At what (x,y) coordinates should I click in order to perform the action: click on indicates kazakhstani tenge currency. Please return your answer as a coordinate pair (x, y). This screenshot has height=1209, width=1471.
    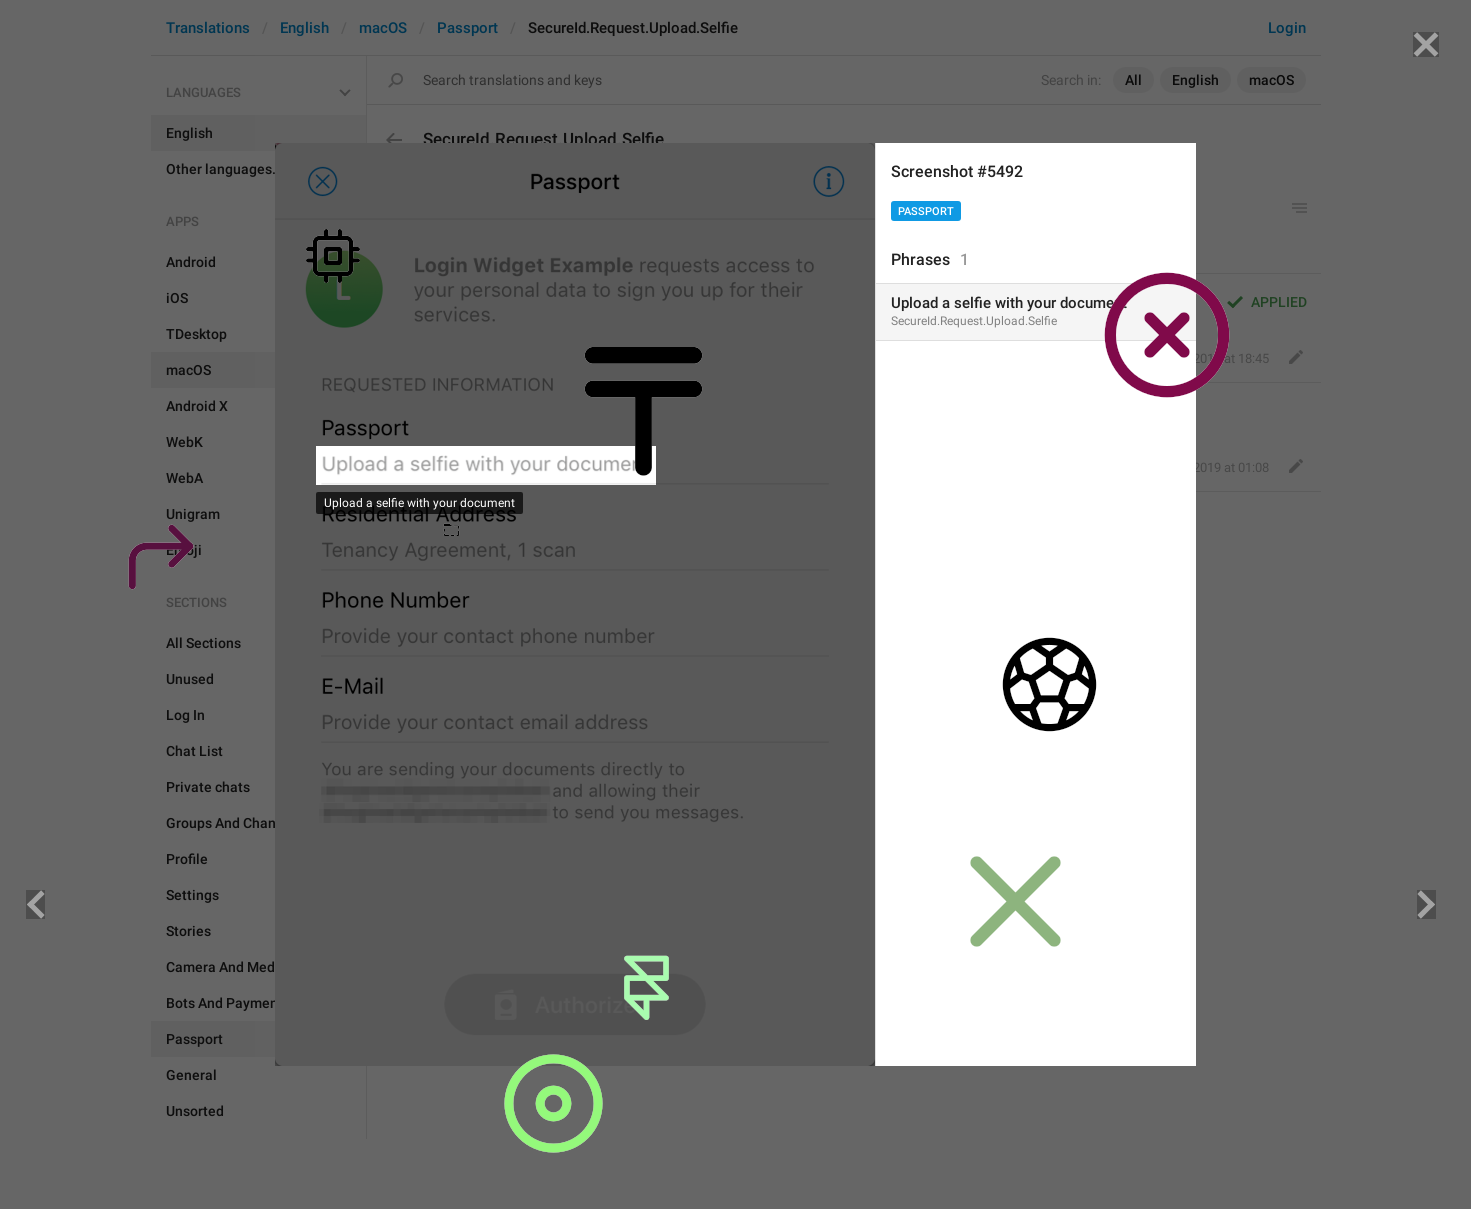
    Looking at the image, I should click on (643, 408).